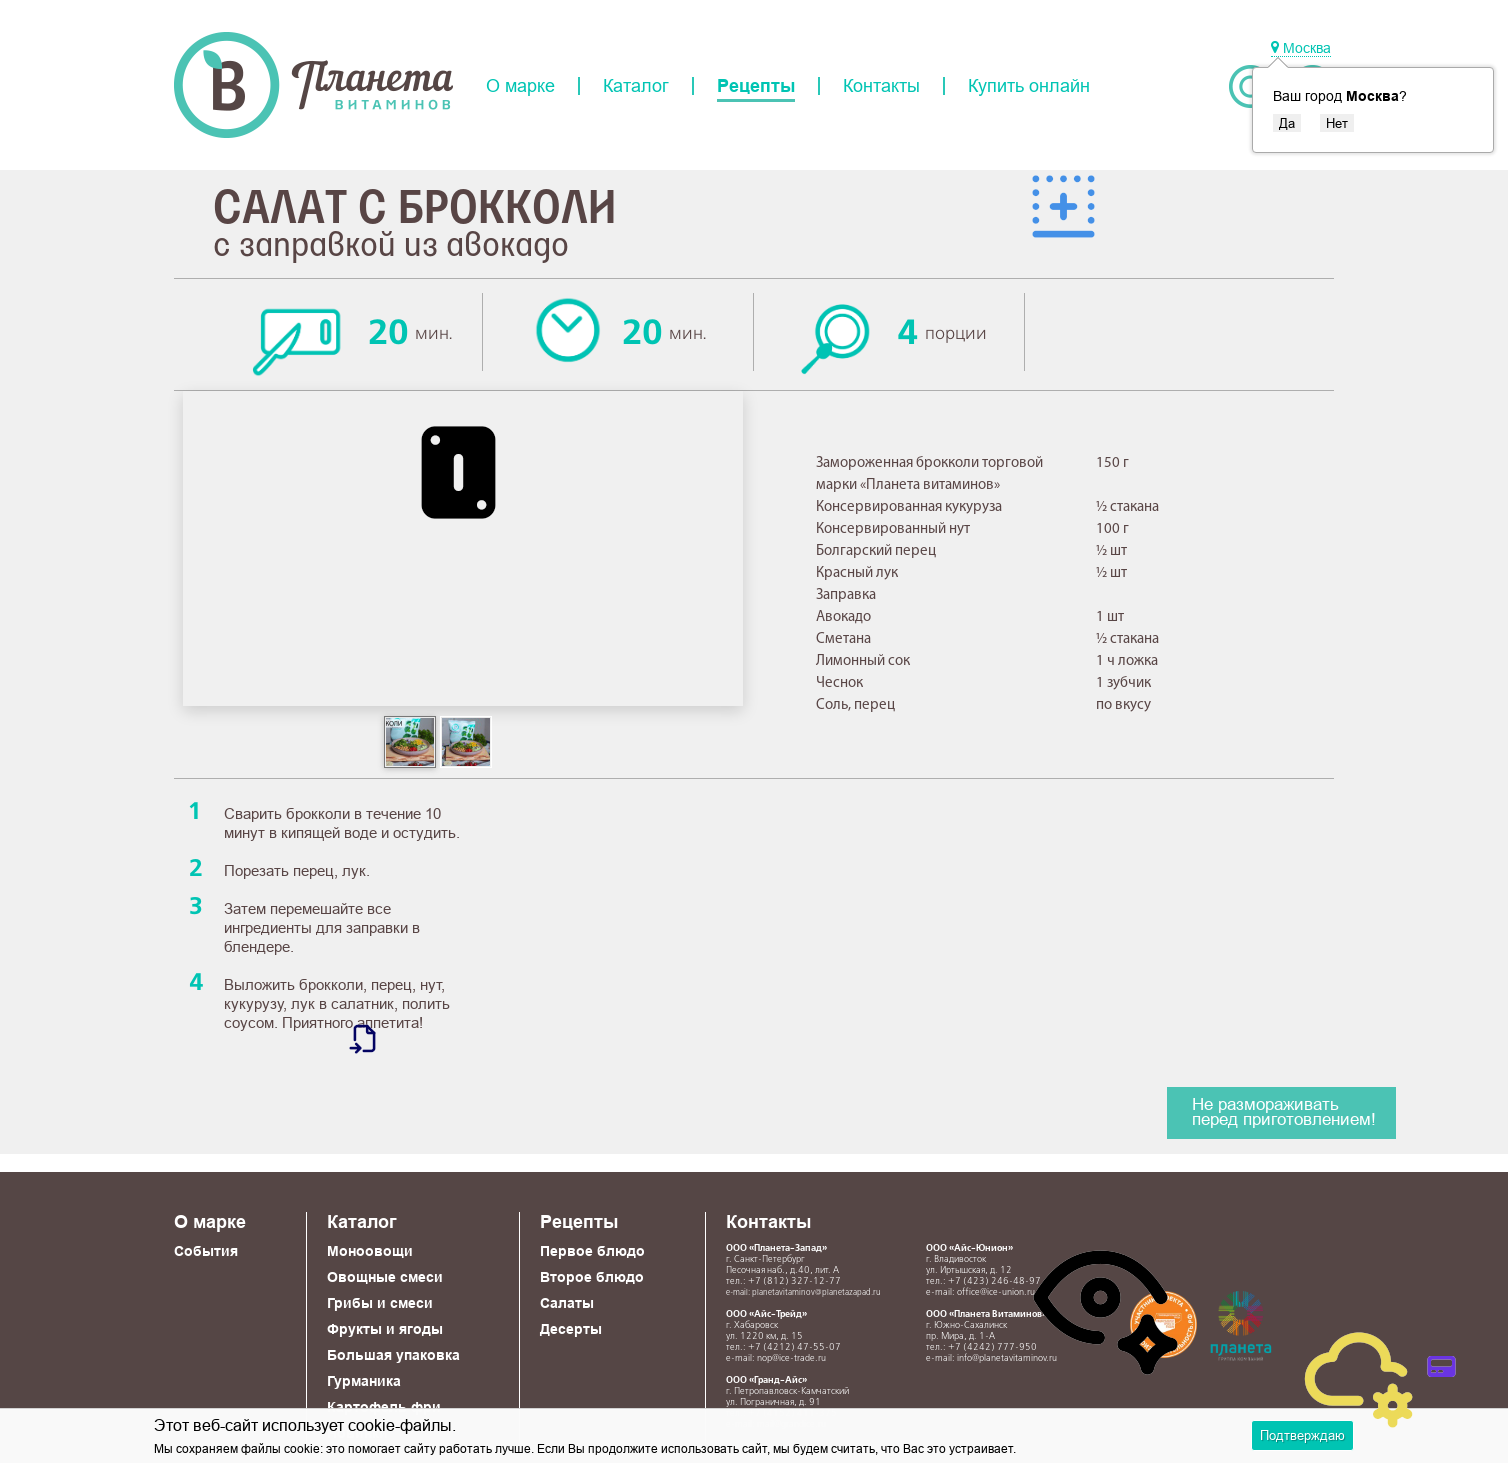 The height and width of the screenshot is (1463, 1508). What do you see at coordinates (1063, 206) in the screenshot?
I see `add a bottom border to selected cells or elements` at bounding box center [1063, 206].